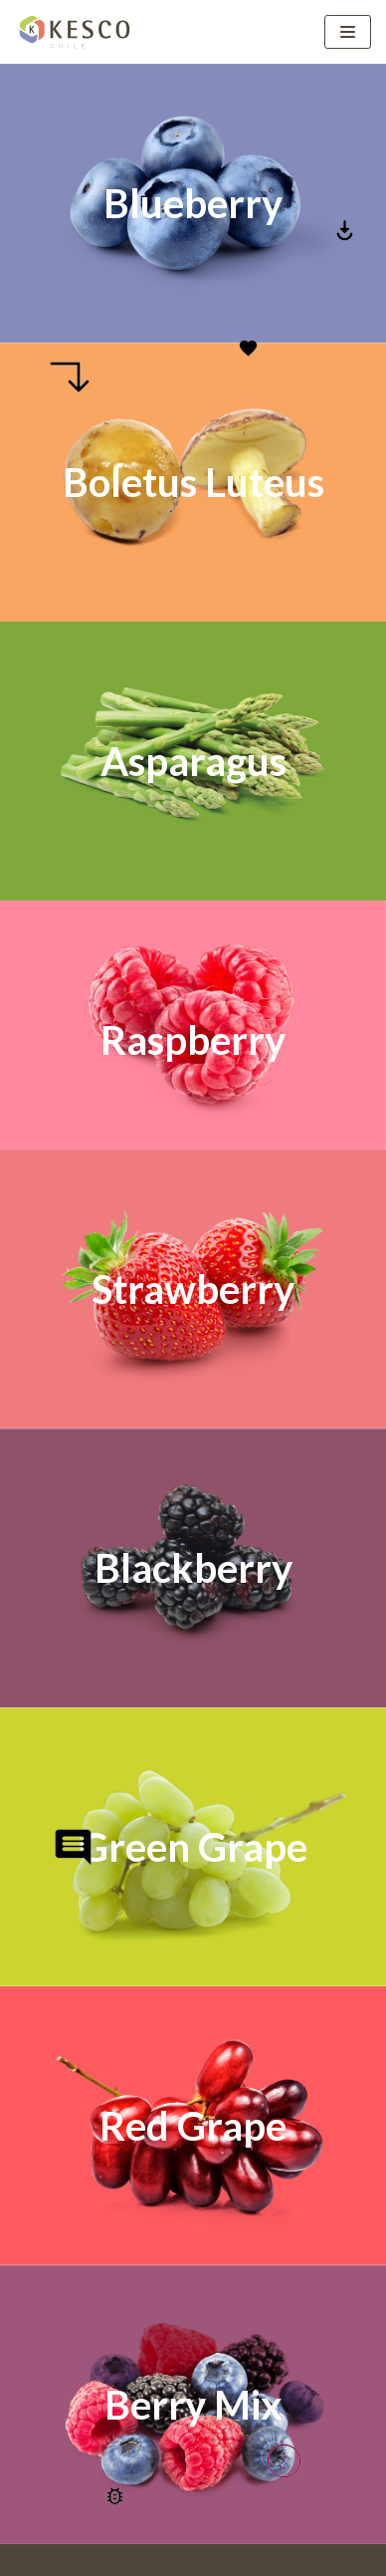  What do you see at coordinates (70, 376) in the screenshot?
I see `move item right then down` at bounding box center [70, 376].